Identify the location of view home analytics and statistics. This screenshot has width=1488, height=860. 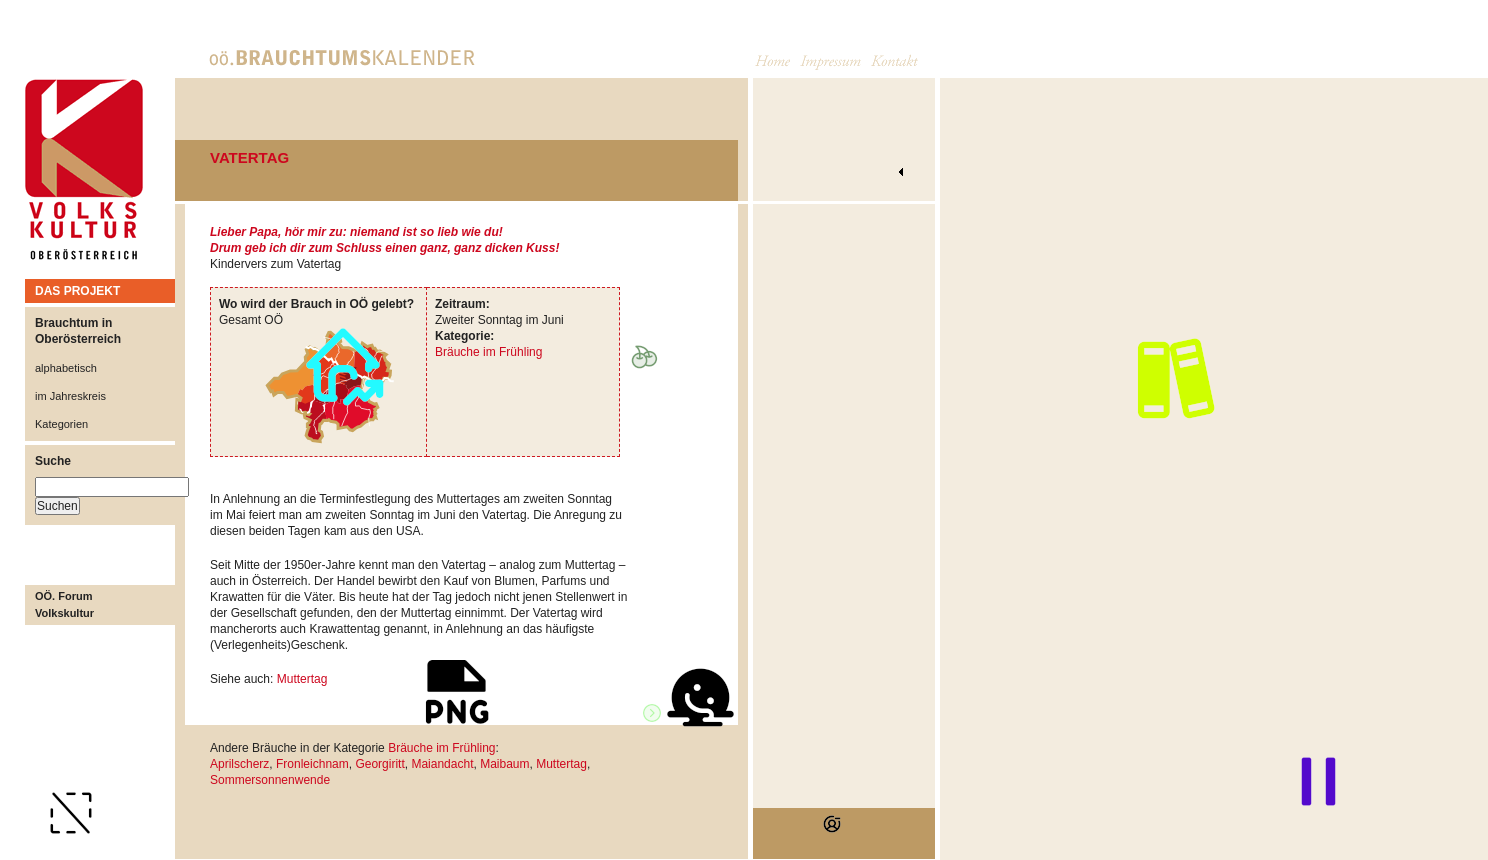
(343, 365).